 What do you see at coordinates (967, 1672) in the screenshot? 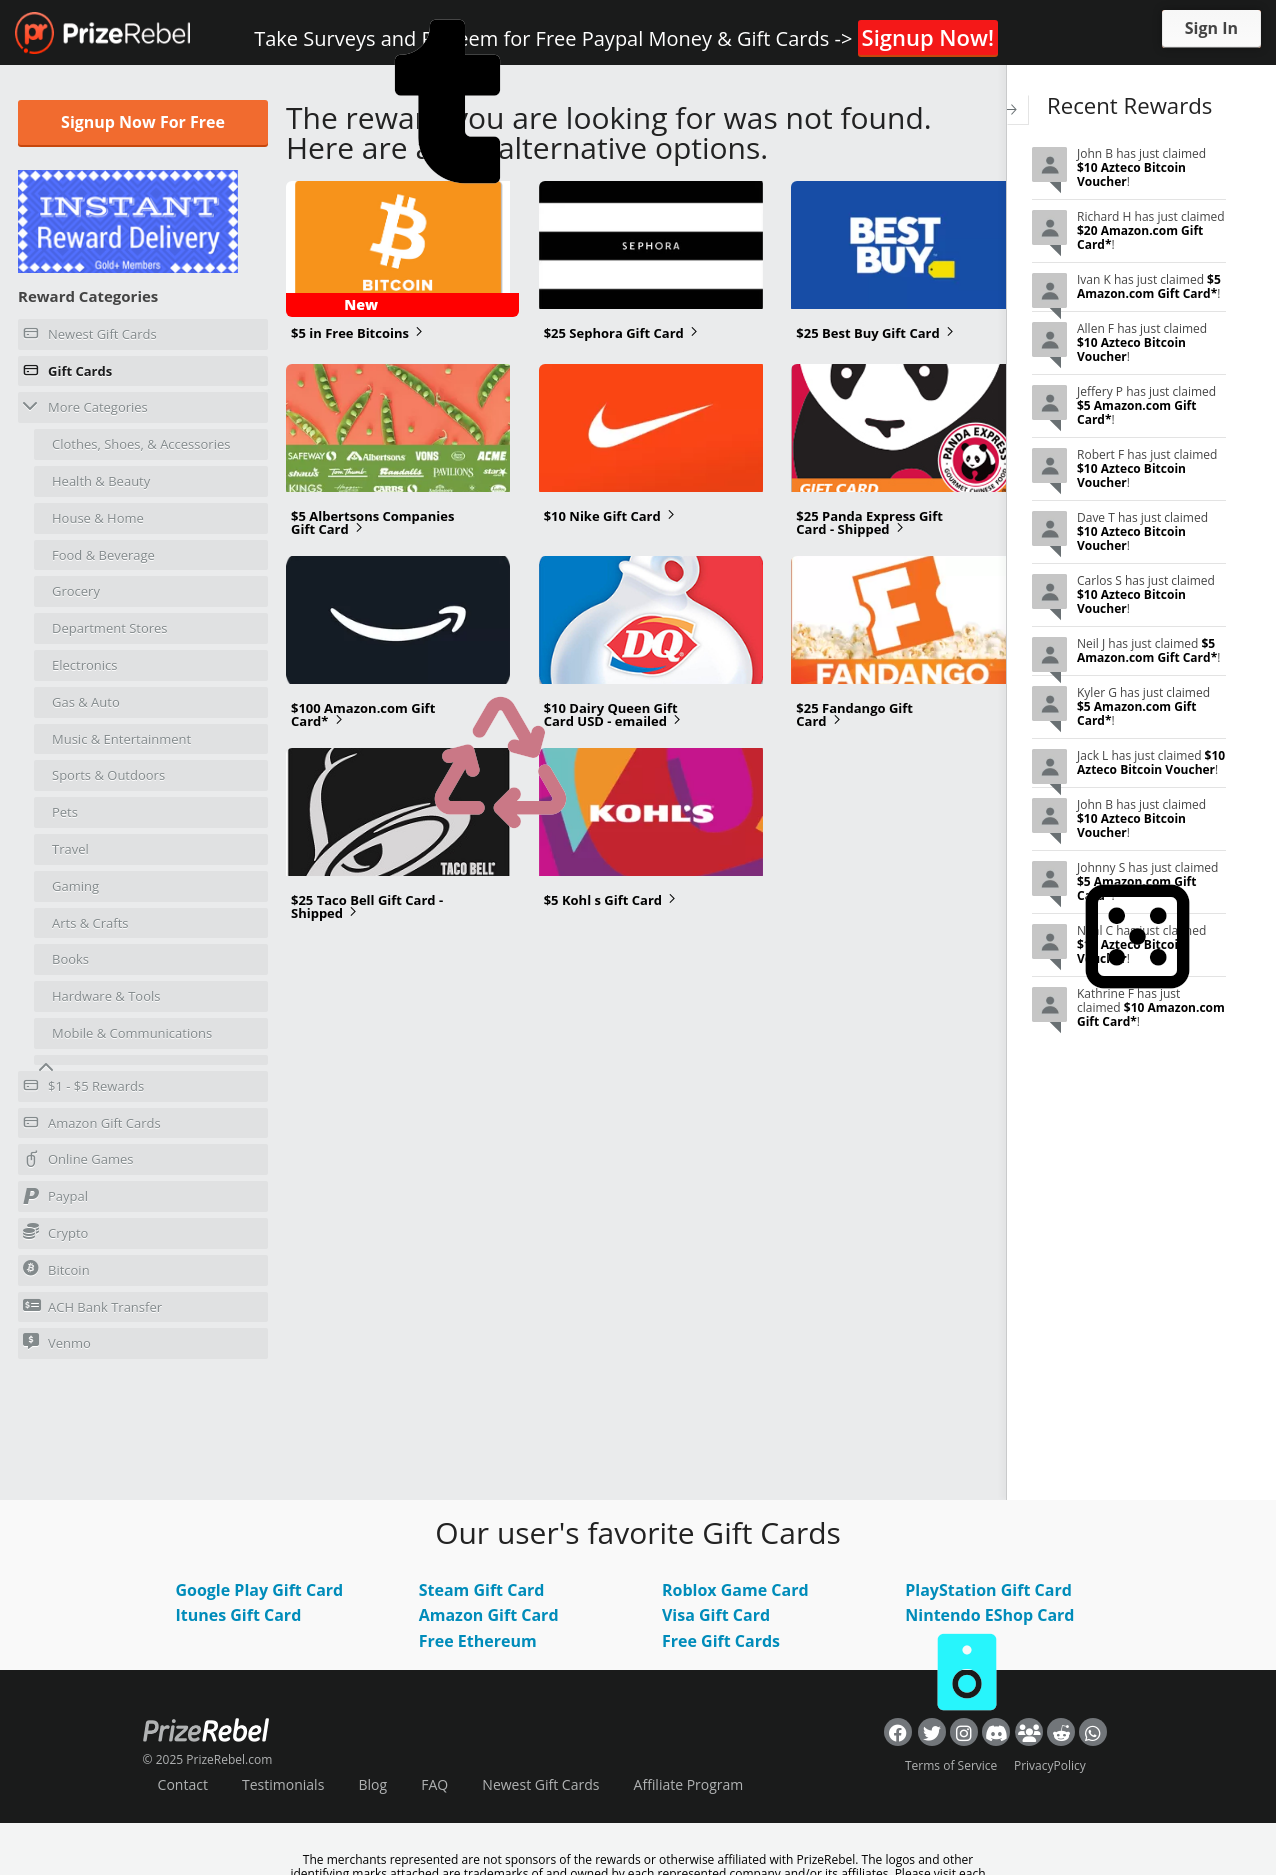
I see `access audio or speaker settings` at bounding box center [967, 1672].